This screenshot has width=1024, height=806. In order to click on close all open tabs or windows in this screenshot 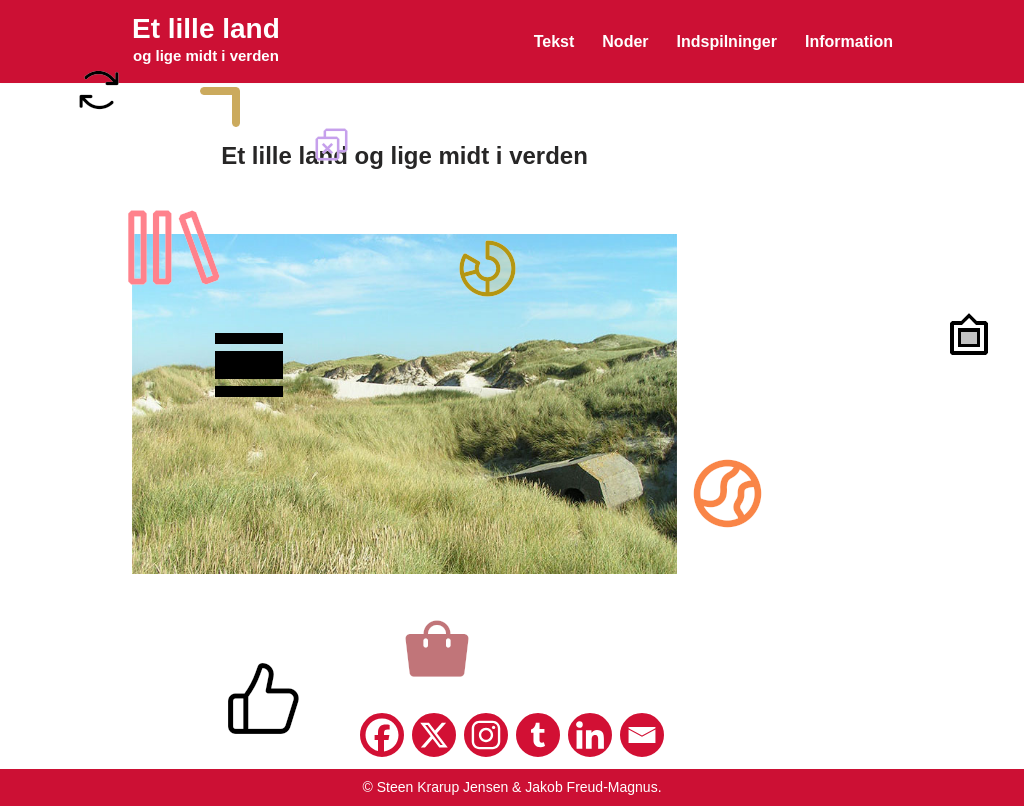, I will do `click(331, 144)`.